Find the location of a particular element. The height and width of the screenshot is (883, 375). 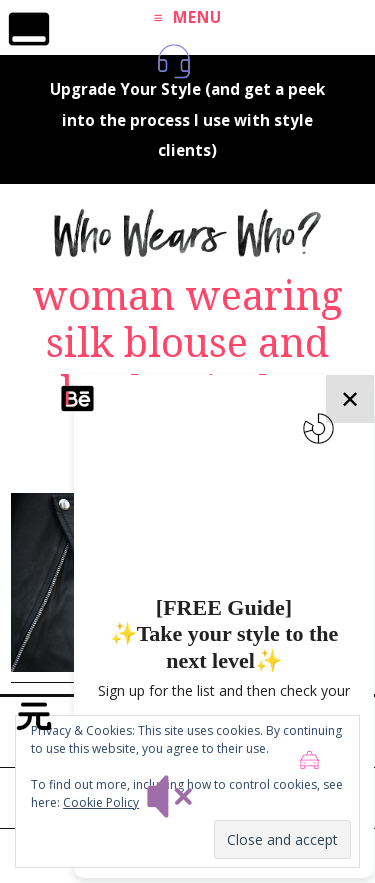

mute audio or sound output is located at coordinates (168, 796).